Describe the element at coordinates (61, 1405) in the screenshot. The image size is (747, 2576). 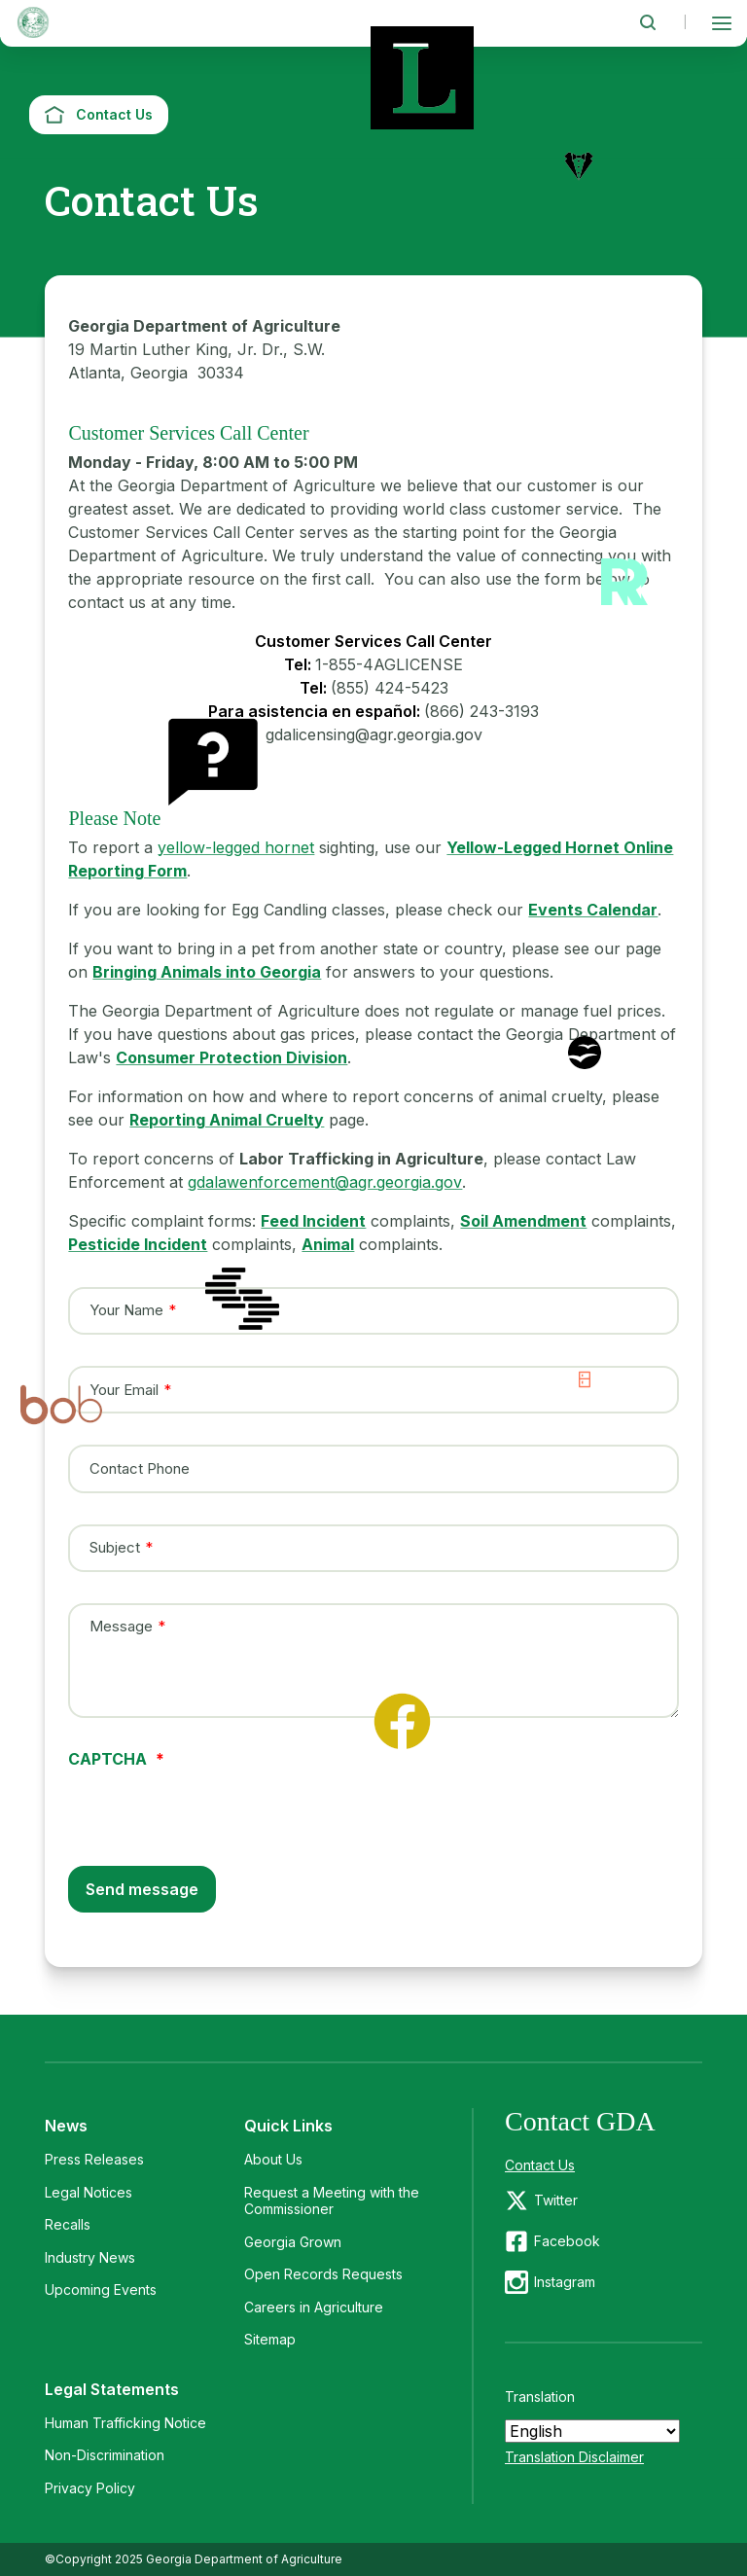
I see `open the HiBob HR platform` at that location.